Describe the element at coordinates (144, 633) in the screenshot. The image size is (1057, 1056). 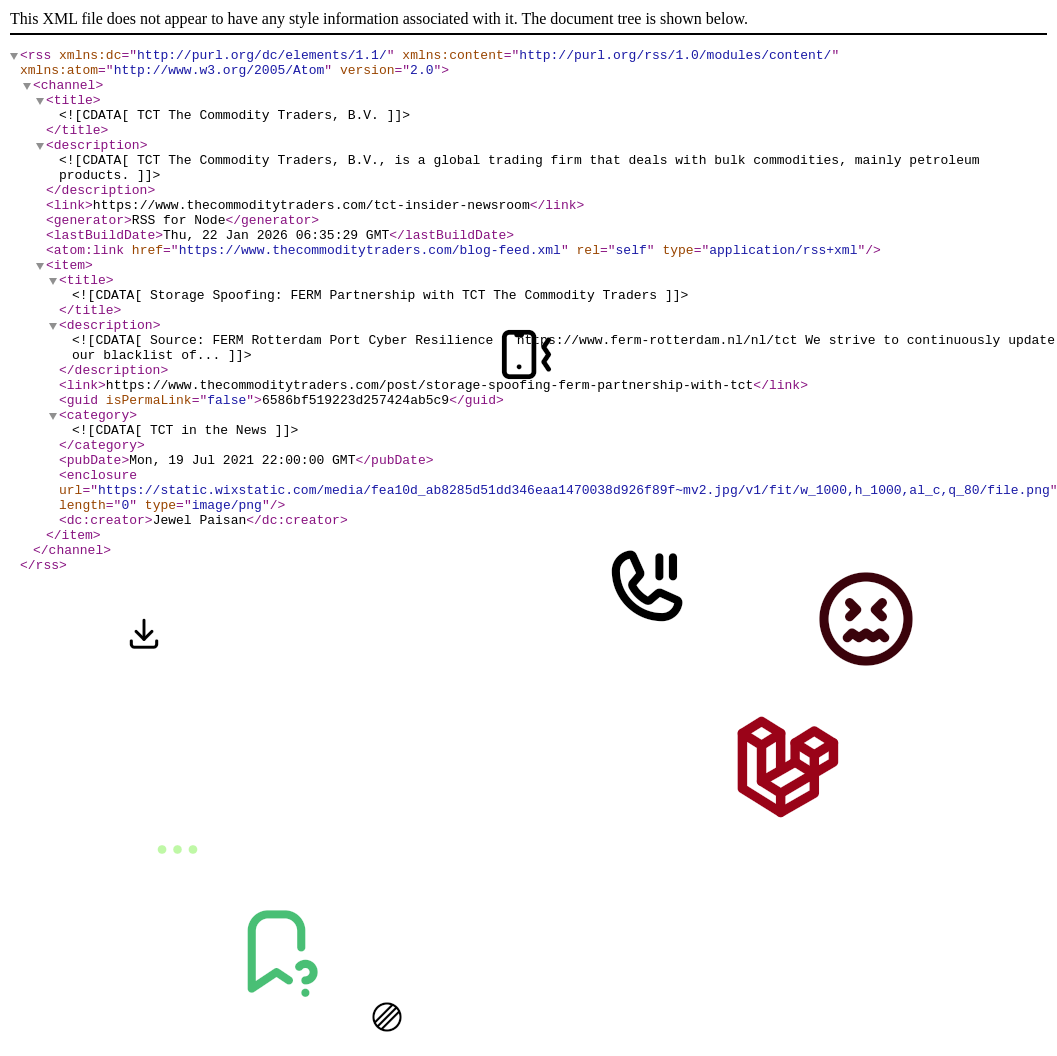
I see `download a file to your device` at that location.